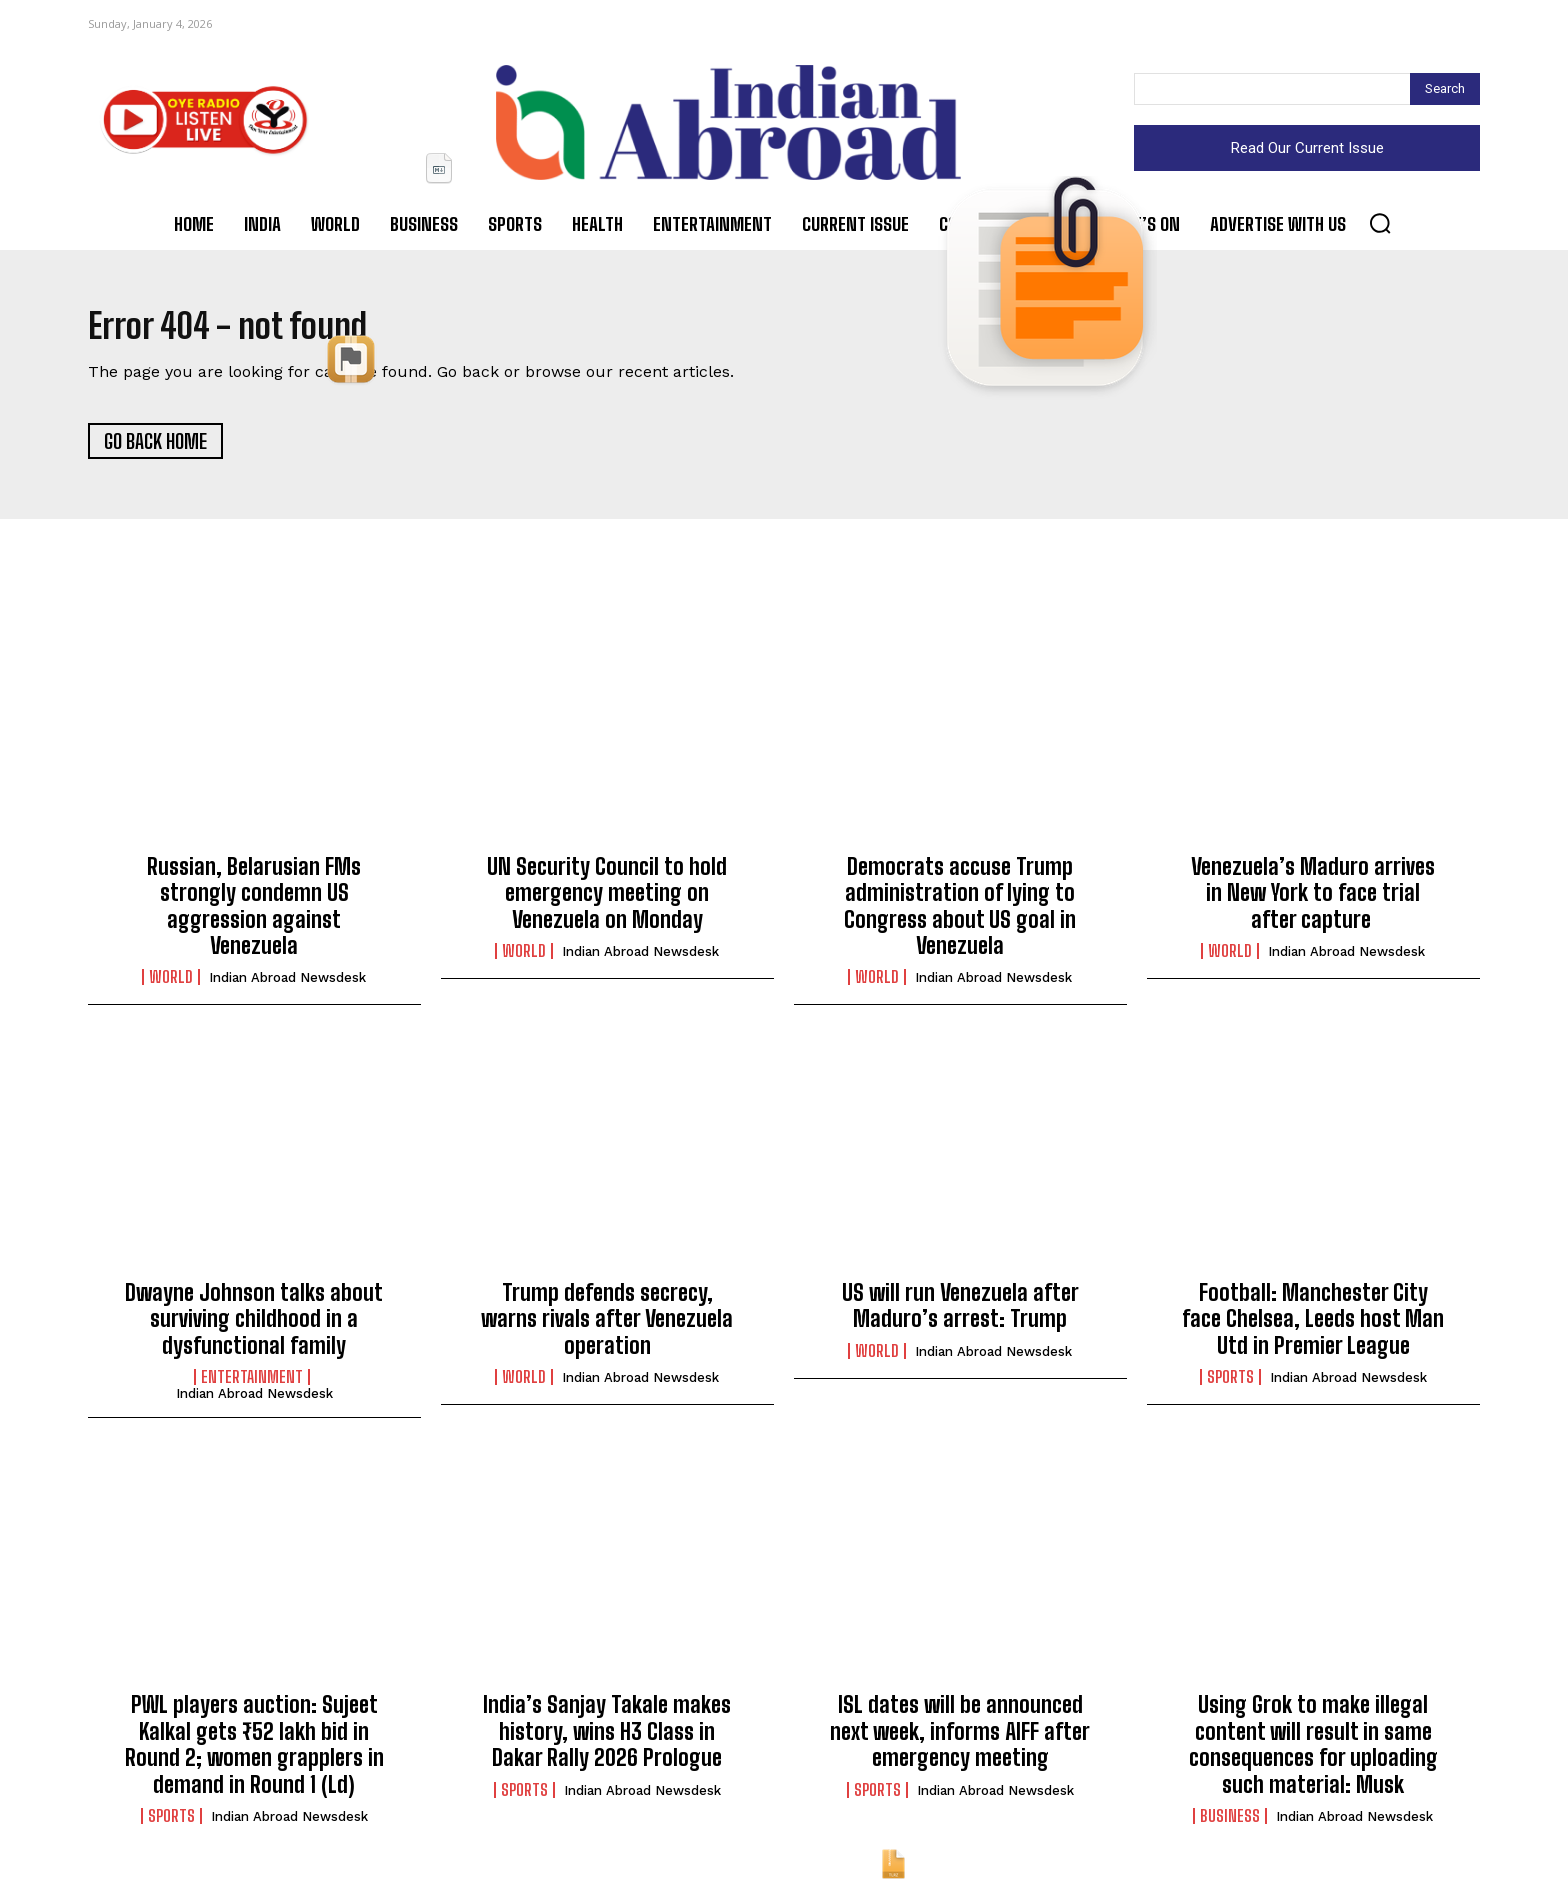 The image size is (1568, 1892). Describe the element at coordinates (1045, 288) in the screenshot. I see `open pdf metadata editor app` at that location.